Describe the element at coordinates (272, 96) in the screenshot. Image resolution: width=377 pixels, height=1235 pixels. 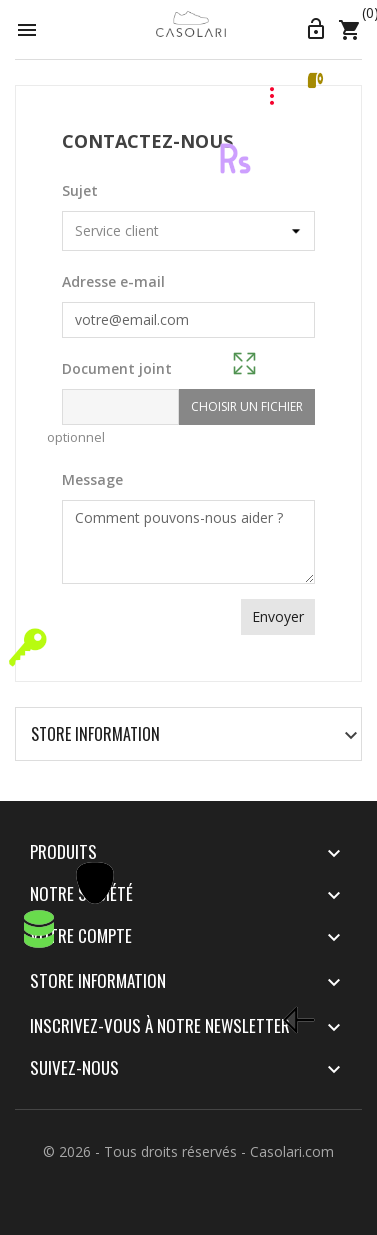
I see `open more options menu` at that location.